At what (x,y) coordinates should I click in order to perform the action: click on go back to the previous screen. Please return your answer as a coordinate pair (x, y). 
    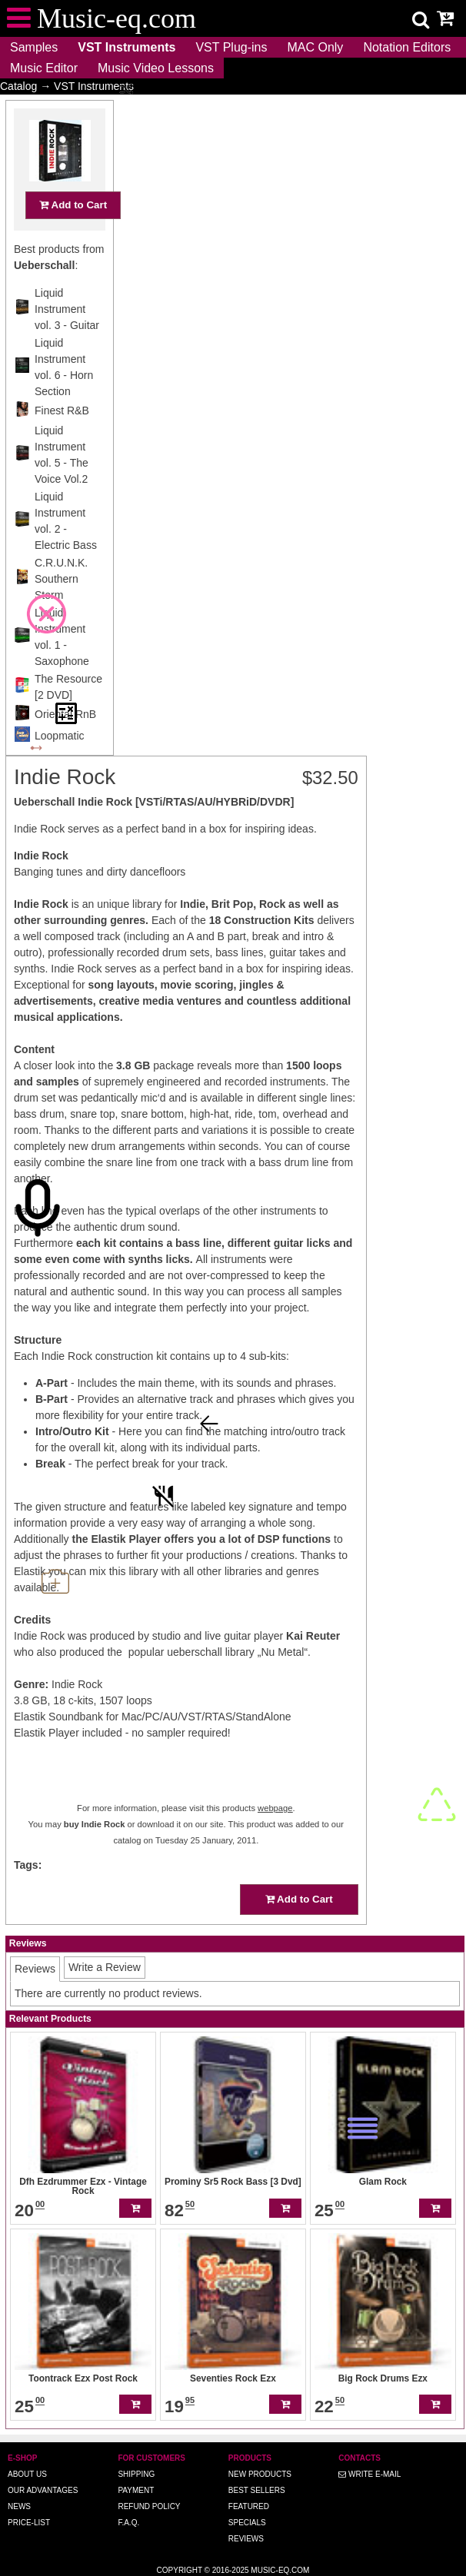
    Looking at the image, I should click on (209, 1424).